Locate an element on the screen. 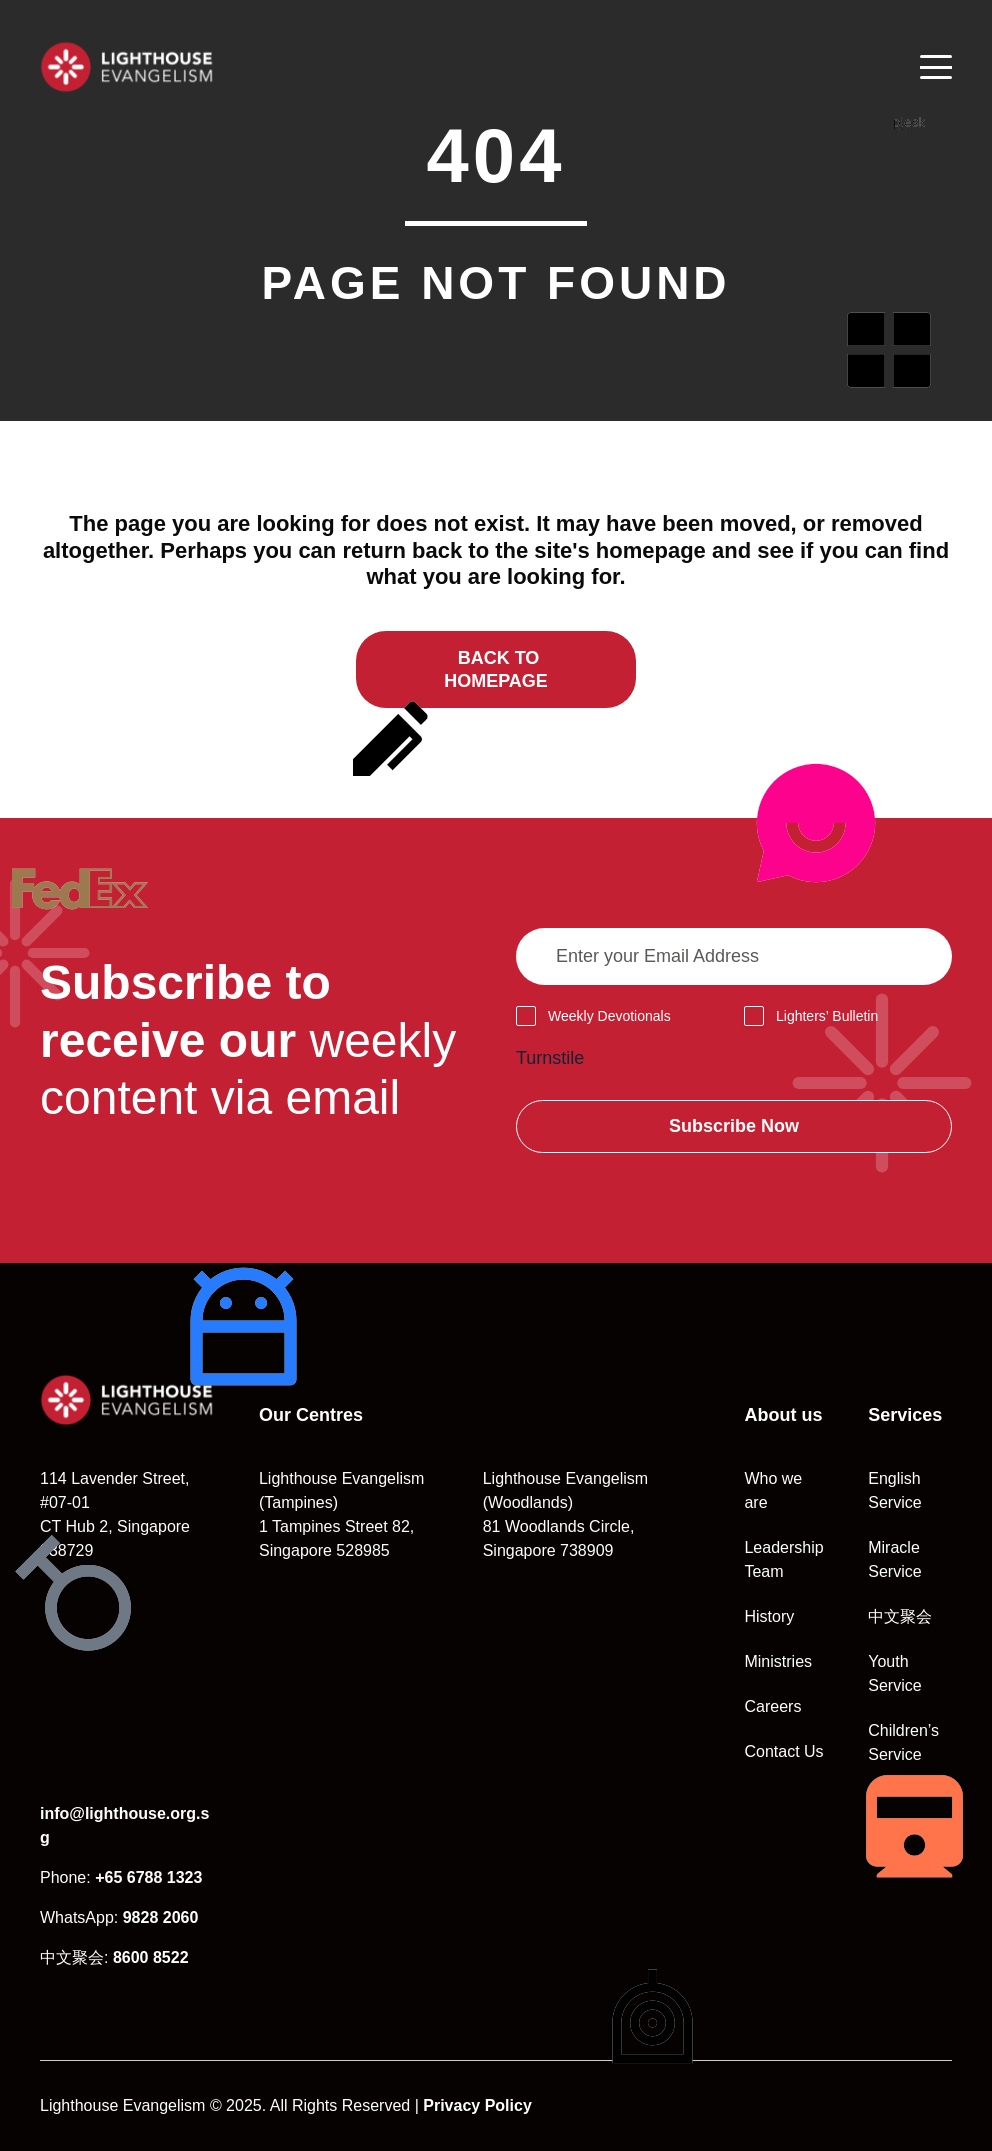  access AI assistant or chatbot feature is located at coordinates (652, 2018).